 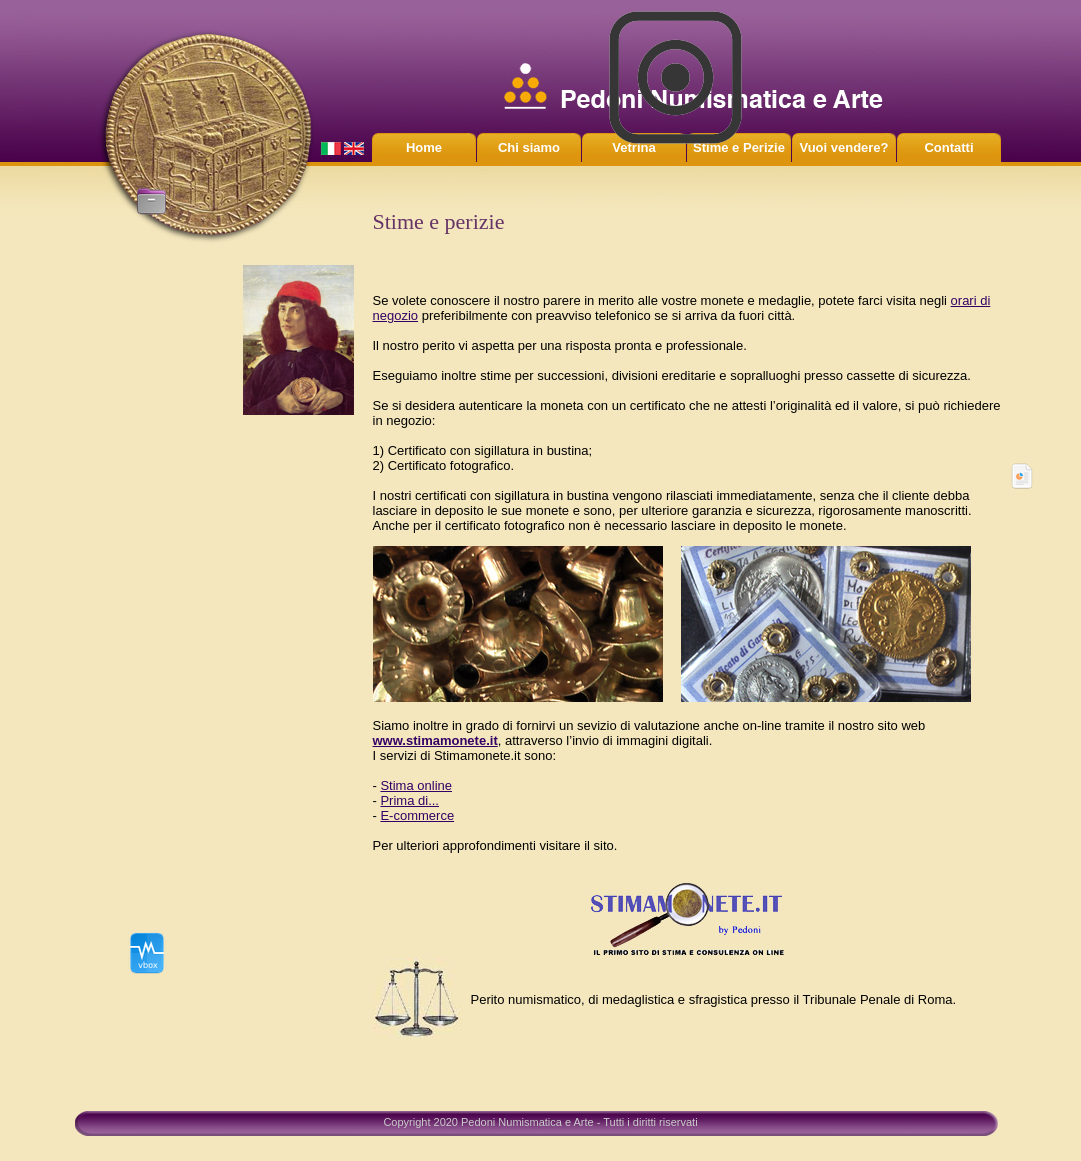 I want to click on virtualbox virtual machine configuration file, so click(x=147, y=953).